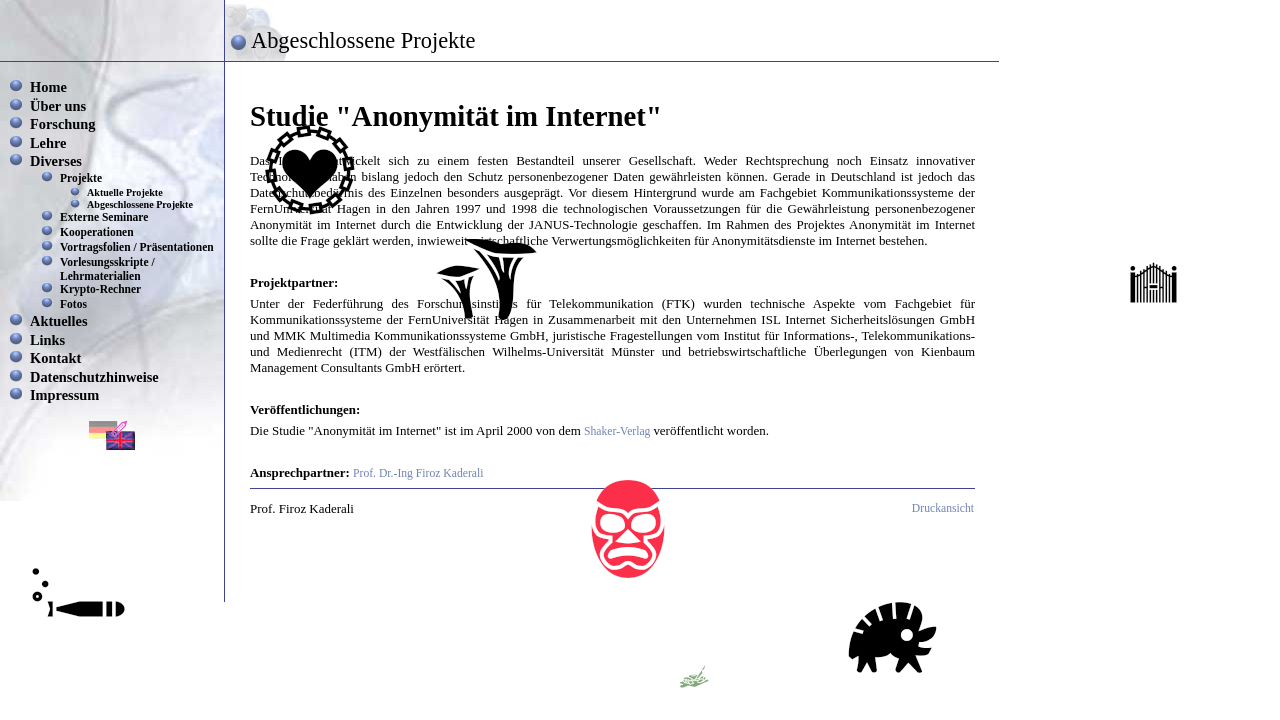 This screenshot has height=720, width=1280. Describe the element at coordinates (1153, 279) in the screenshot. I see `enter a gated area or level` at that location.